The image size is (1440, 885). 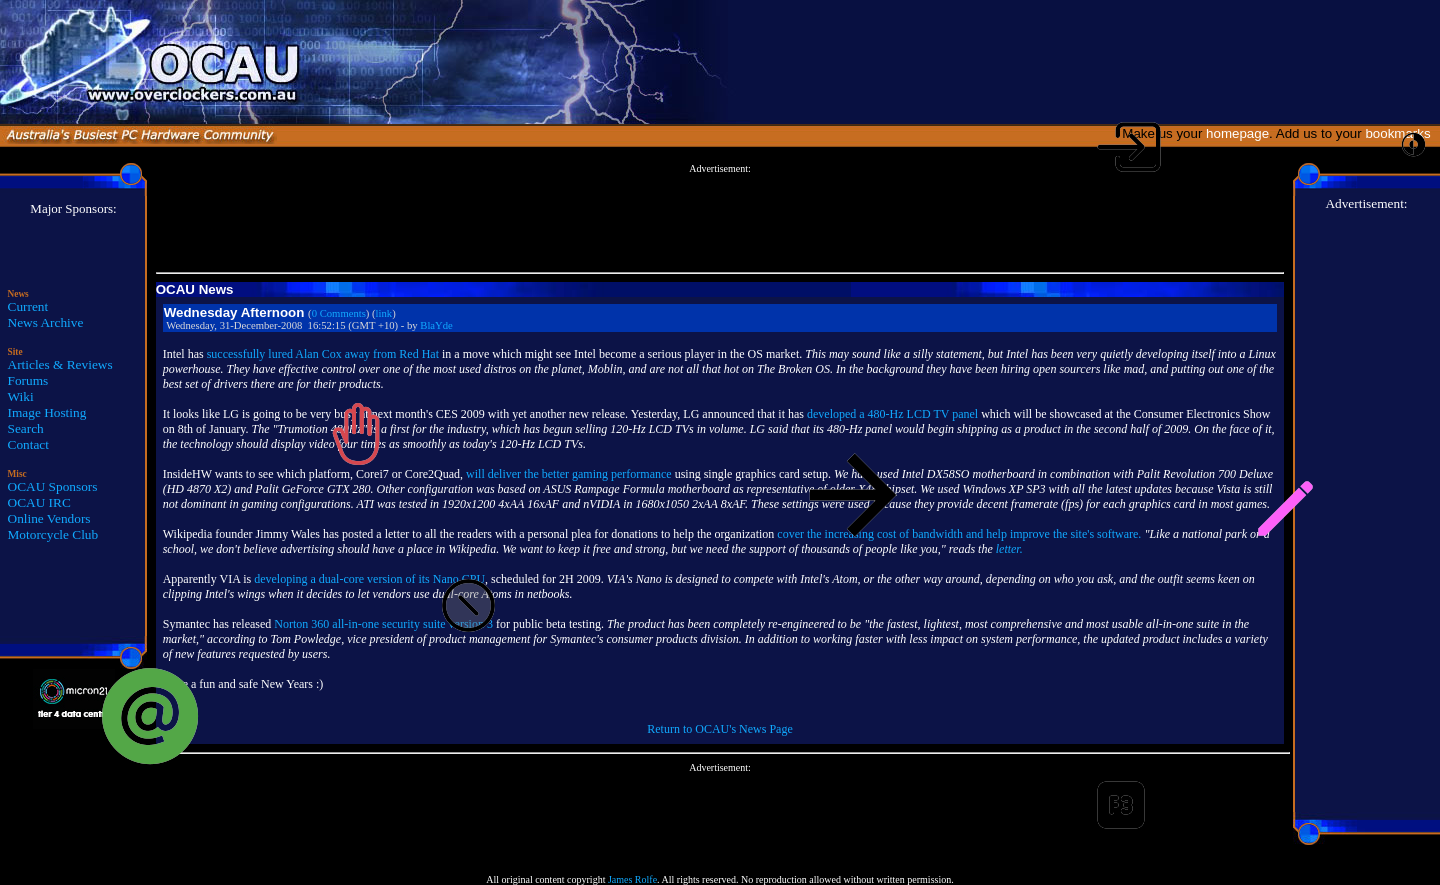 What do you see at coordinates (468, 605) in the screenshot?
I see `indicates a prohibited or restricted action` at bounding box center [468, 605].